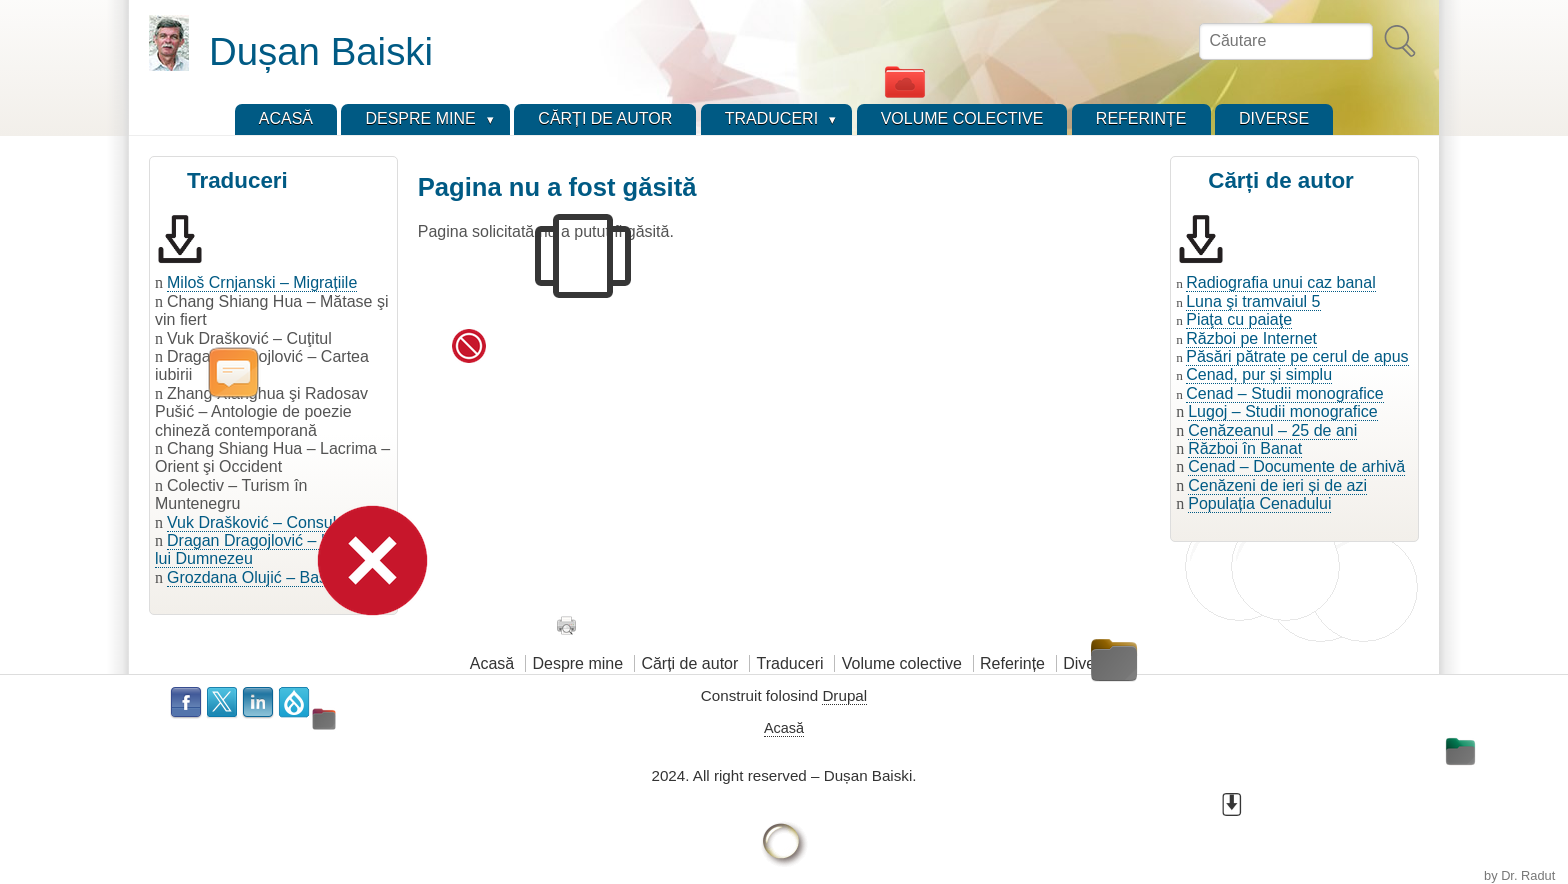  I want to click on access cloud-synced files and folders, so click(905, 82).